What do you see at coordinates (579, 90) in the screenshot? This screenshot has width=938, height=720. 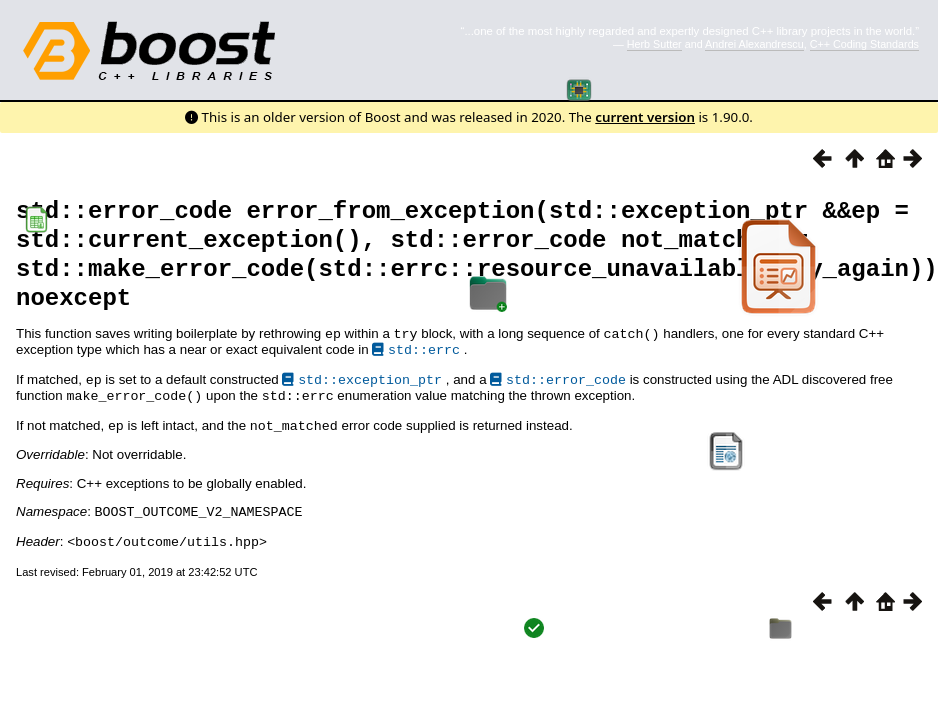 I see `open jockey system configuration app` at bounding box center [579, 90].